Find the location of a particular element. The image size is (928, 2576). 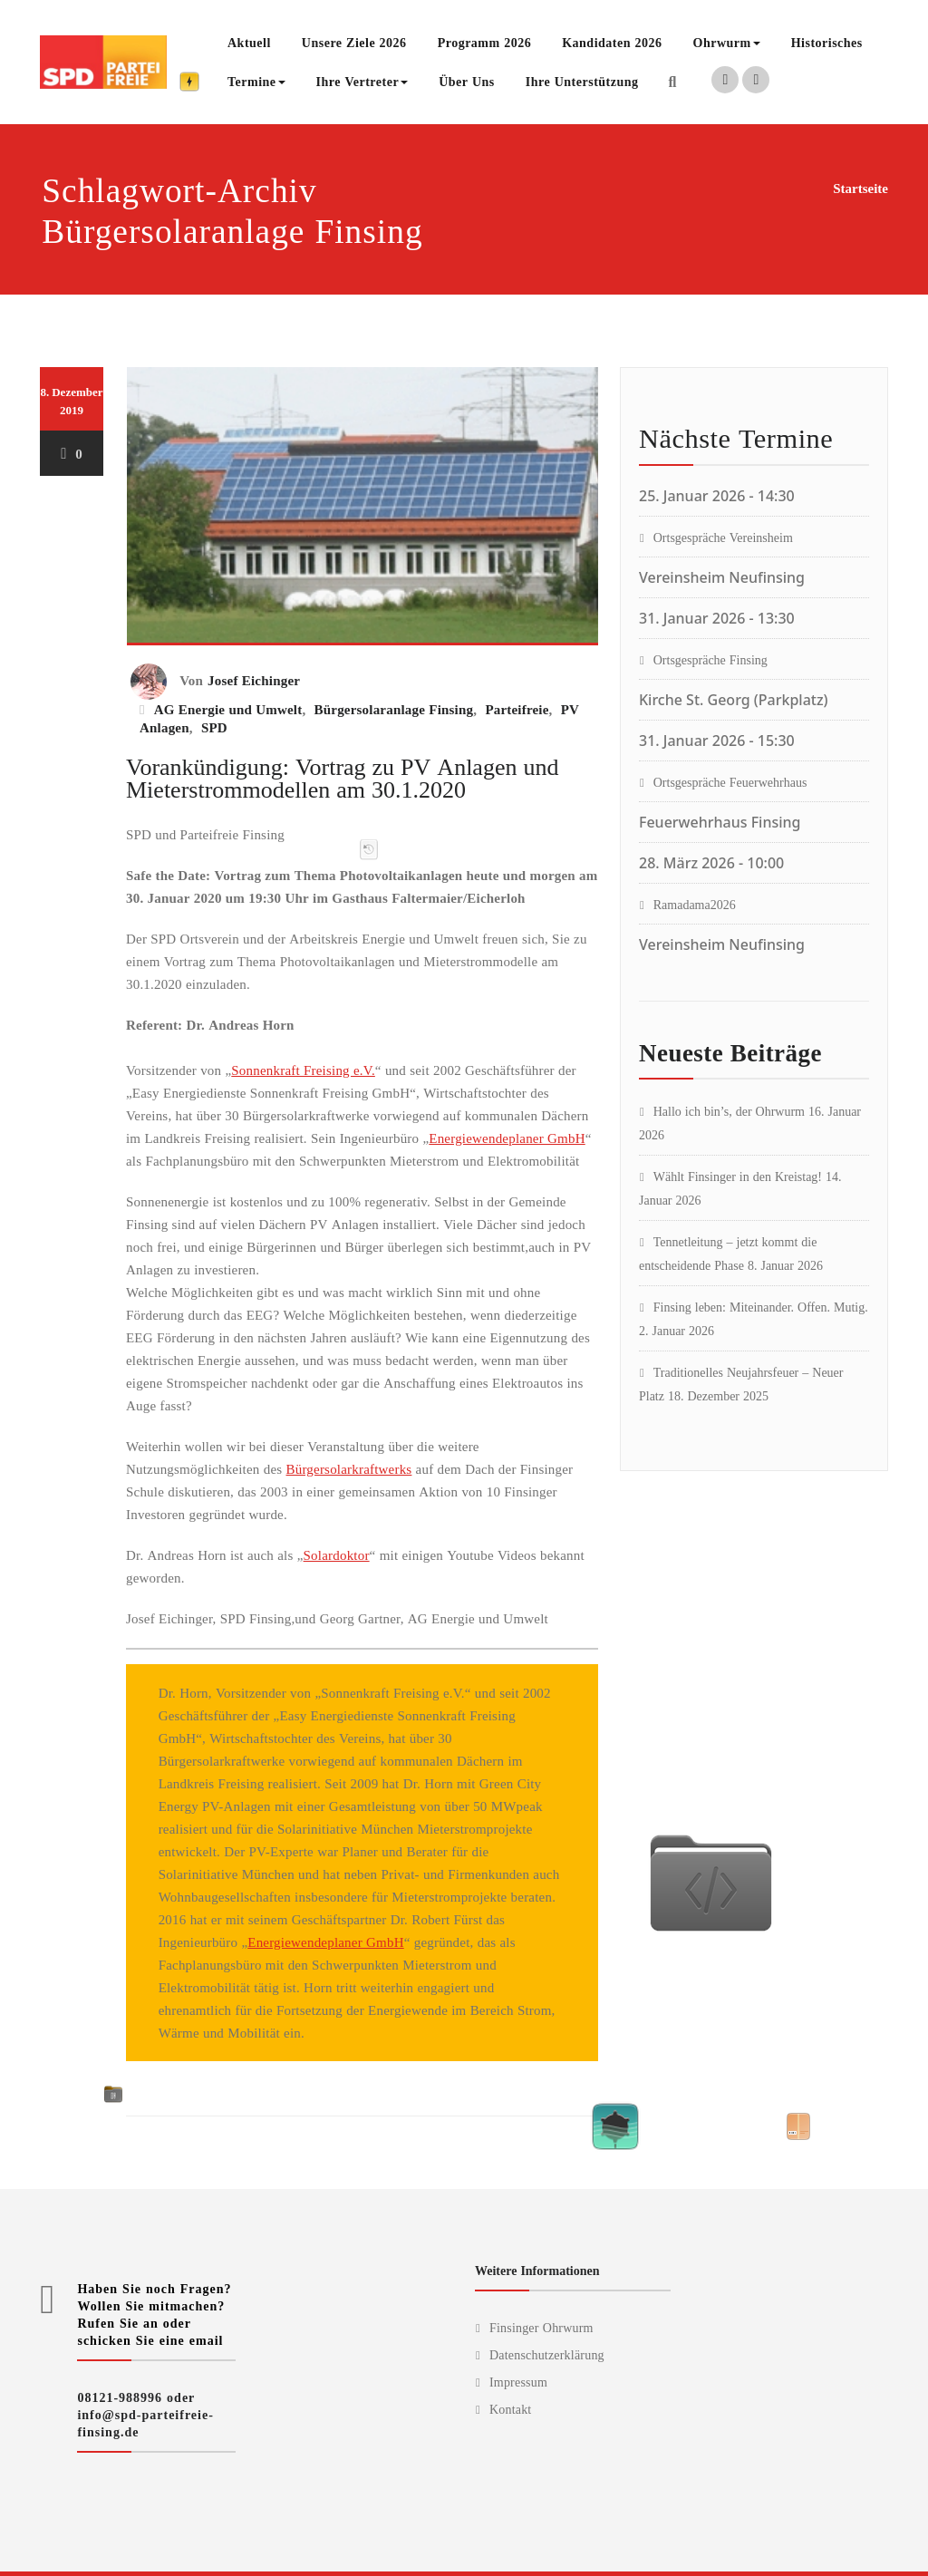

a compressed or archived file is located at coordinates (798, 2126).